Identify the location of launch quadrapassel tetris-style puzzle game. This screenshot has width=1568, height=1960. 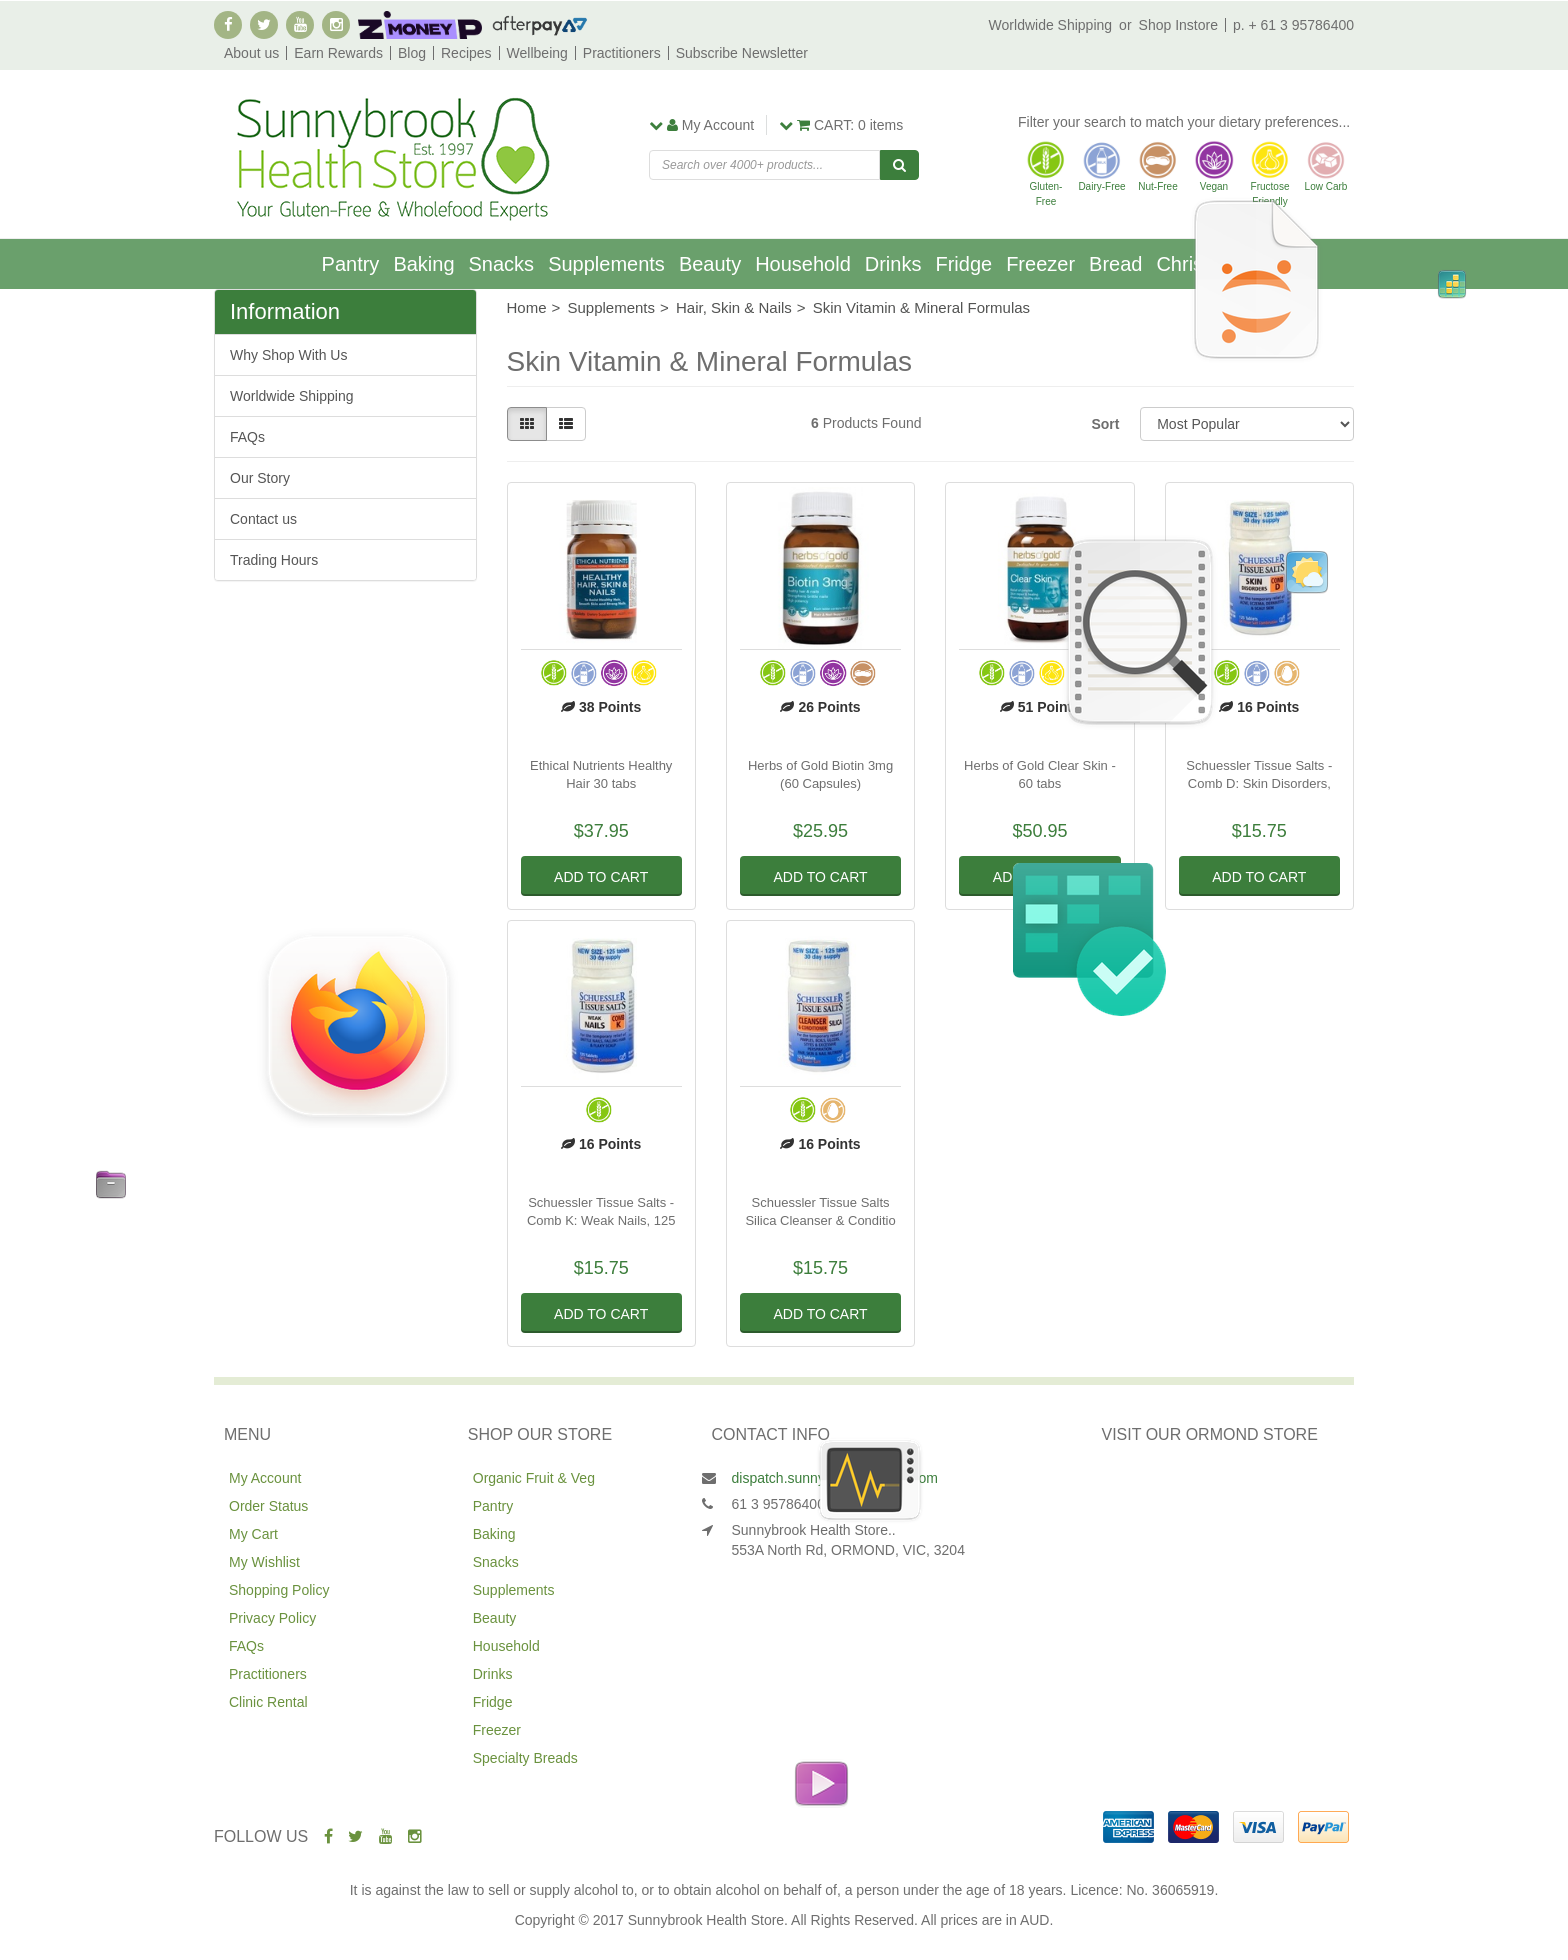
(1452, 284).